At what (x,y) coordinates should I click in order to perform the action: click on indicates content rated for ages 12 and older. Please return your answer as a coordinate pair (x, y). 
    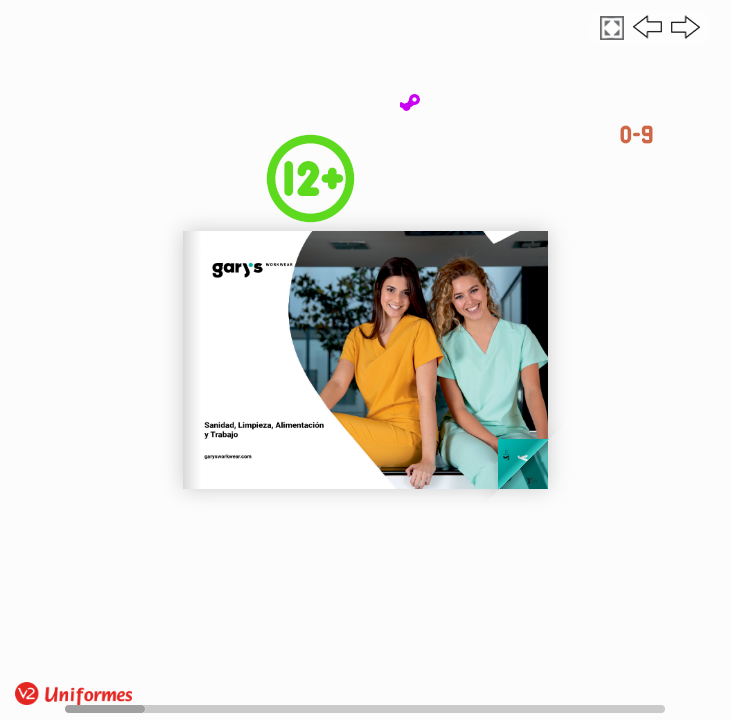
    Looking at the image, I should click on (310, 178).